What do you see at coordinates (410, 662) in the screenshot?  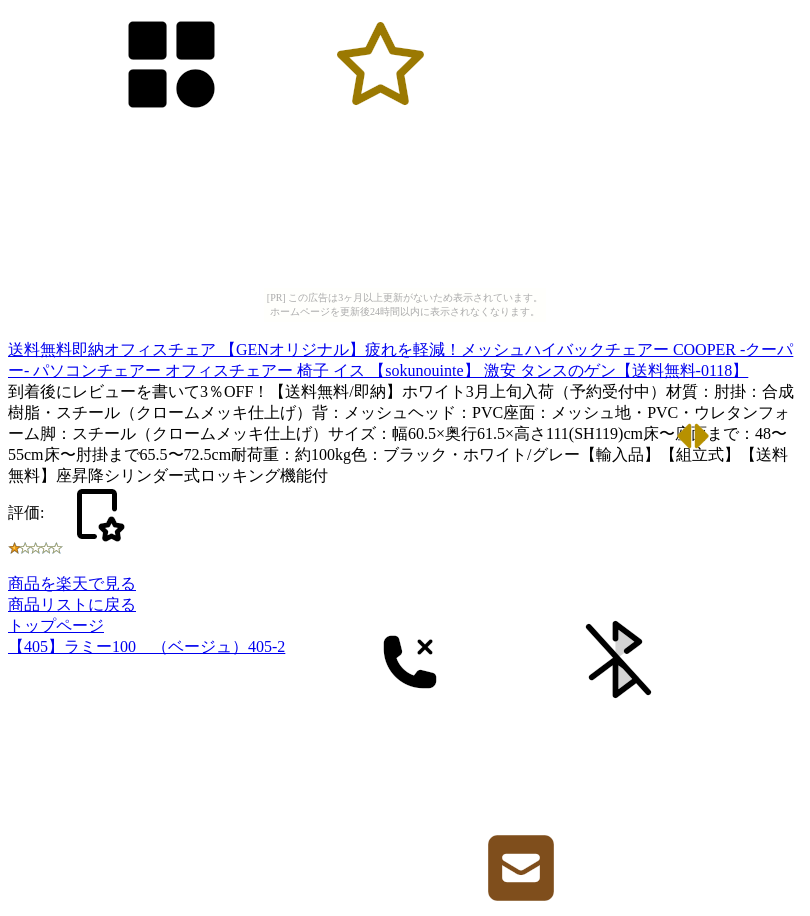 I see `end or decline a phone call` at bounding box center [410, 662].